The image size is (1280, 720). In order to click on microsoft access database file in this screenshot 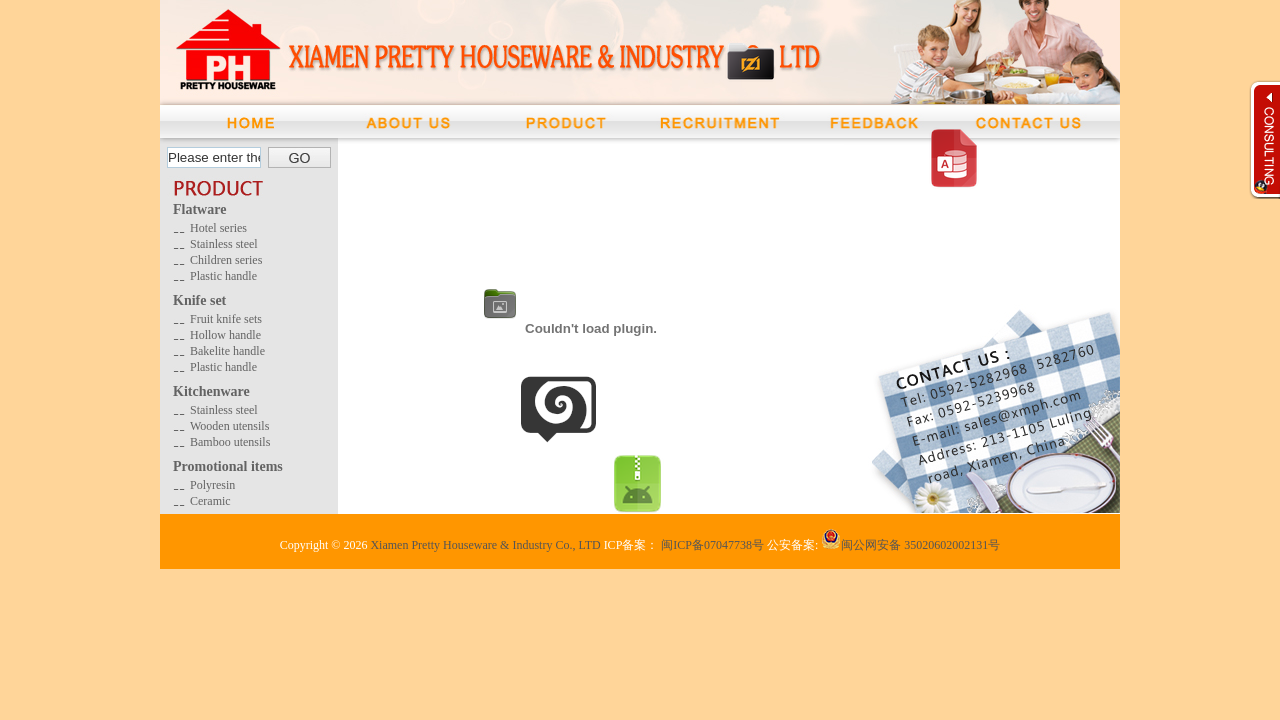, I will do `click(954, 158)`.